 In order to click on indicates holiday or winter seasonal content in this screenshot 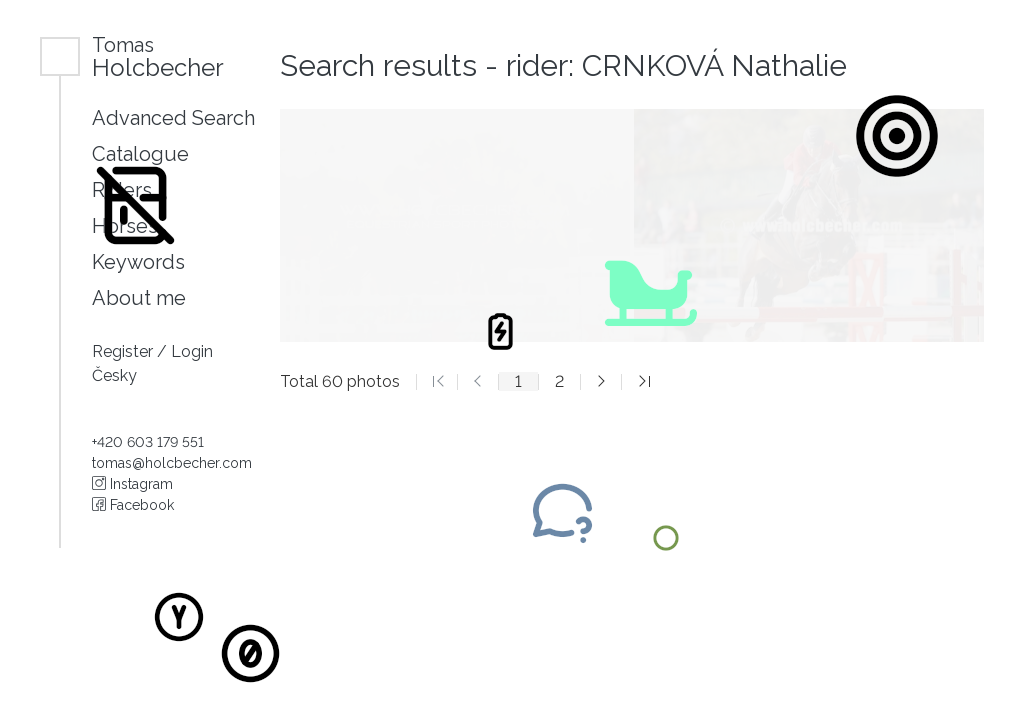, I will do `click(648, 294)`.